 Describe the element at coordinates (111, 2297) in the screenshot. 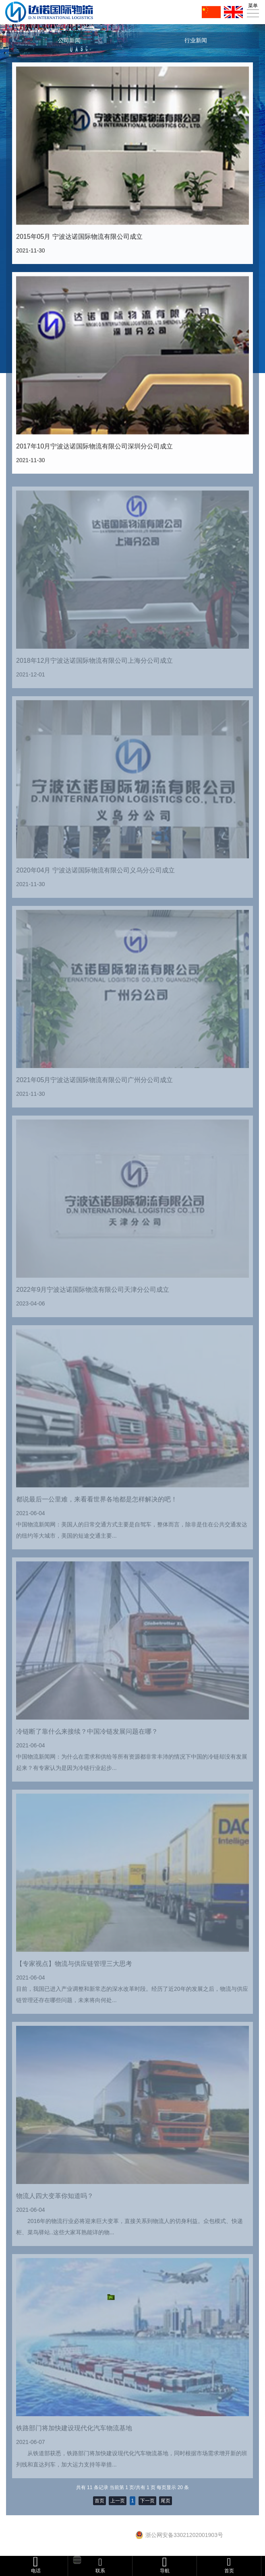

I see `open folder containing Adobe Substance Painter project files` at that location.